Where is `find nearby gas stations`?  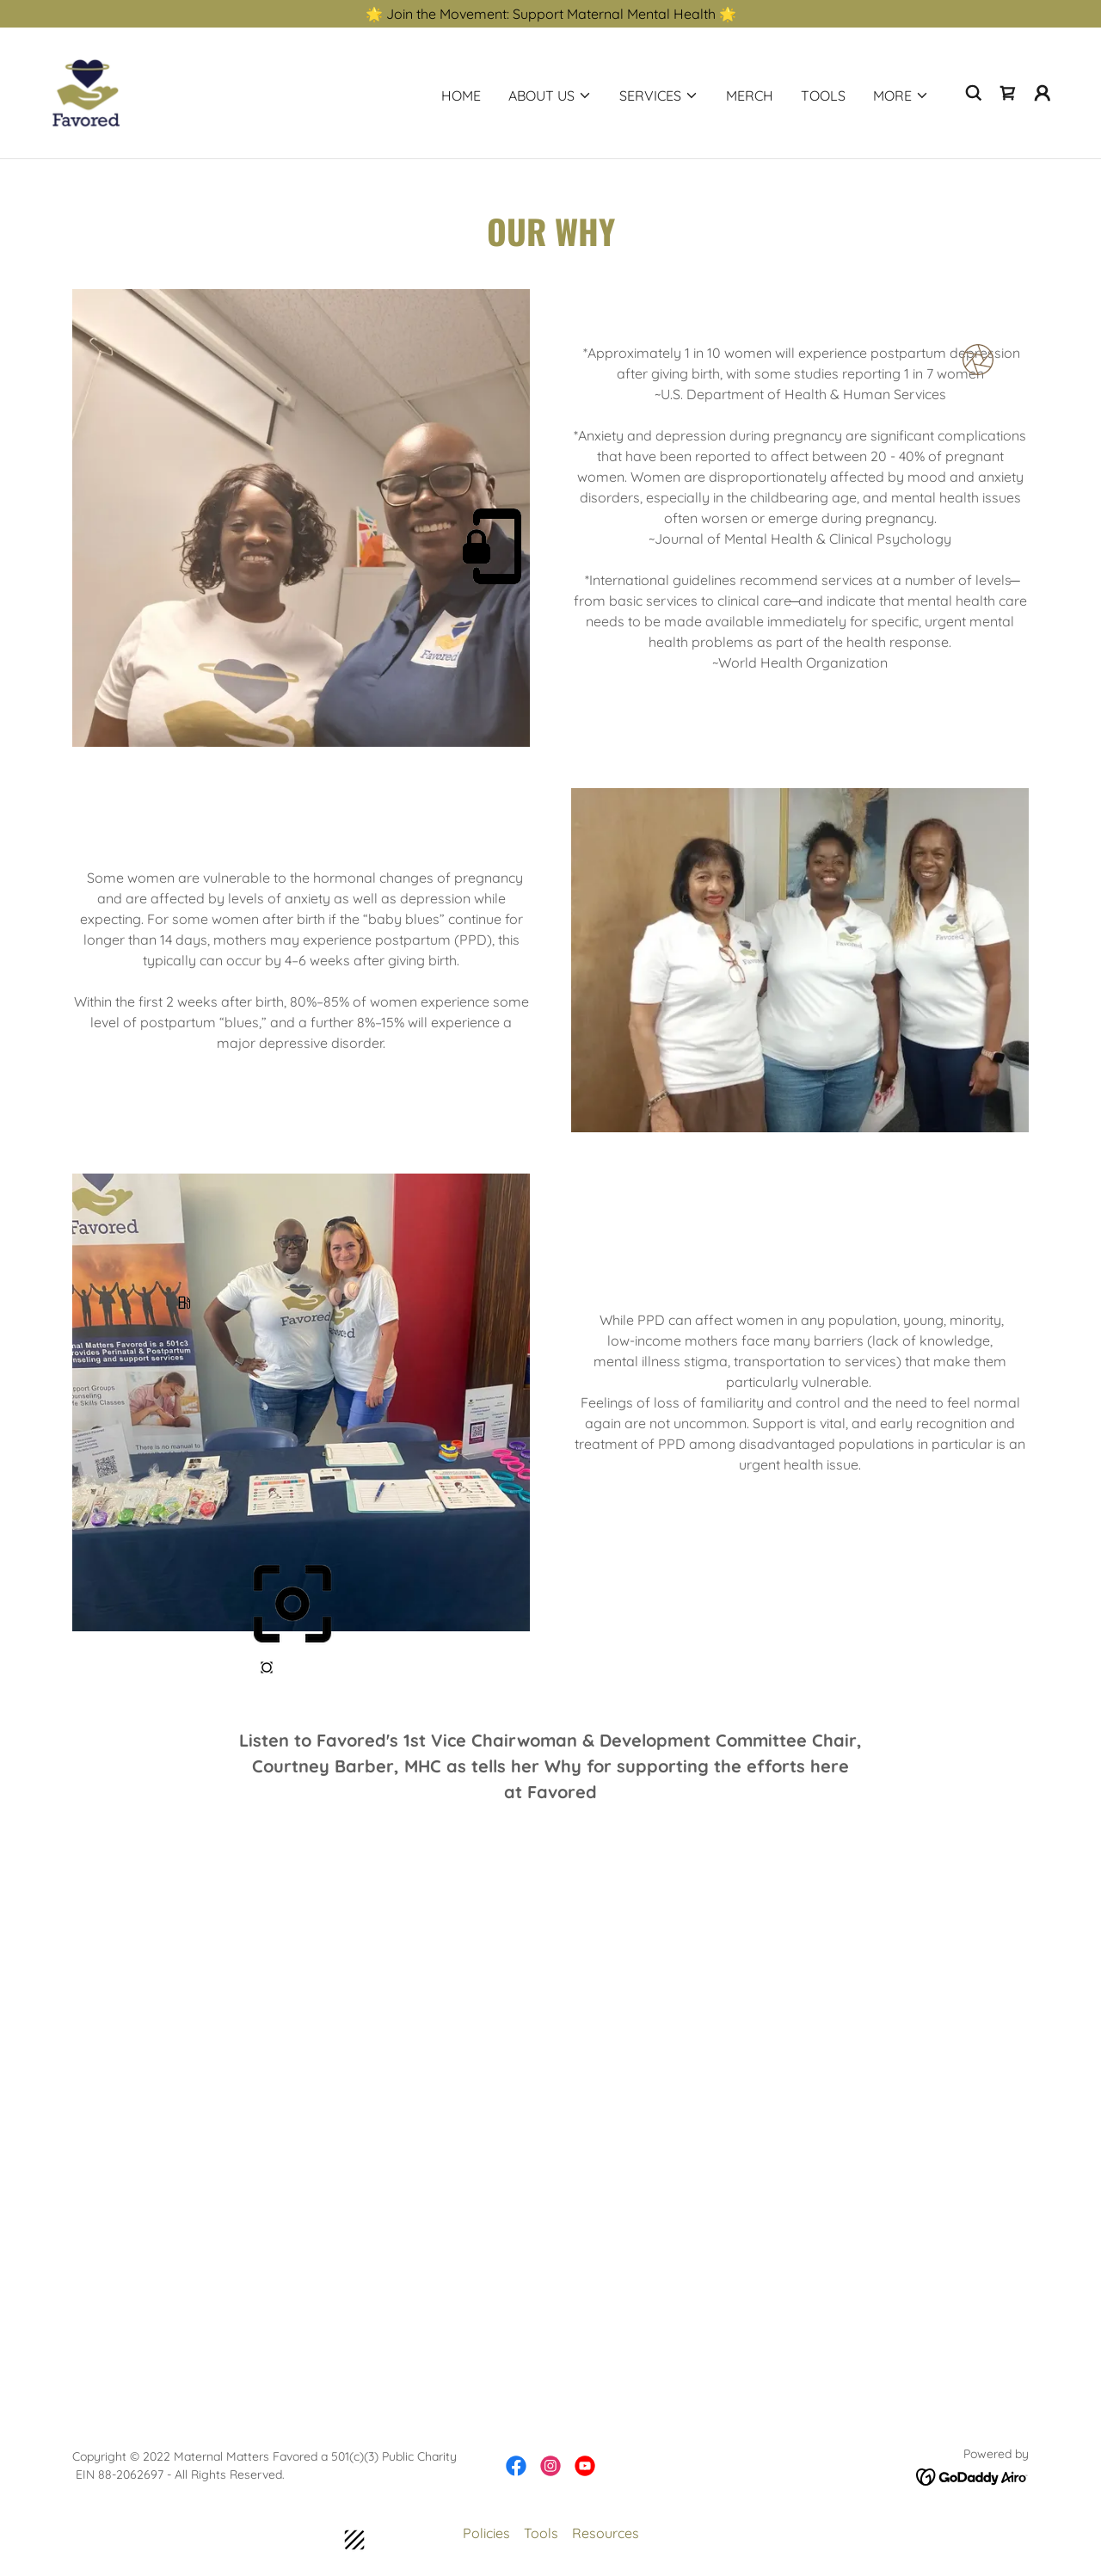 find nearby gas stations is located at coordinates (184, 1303).